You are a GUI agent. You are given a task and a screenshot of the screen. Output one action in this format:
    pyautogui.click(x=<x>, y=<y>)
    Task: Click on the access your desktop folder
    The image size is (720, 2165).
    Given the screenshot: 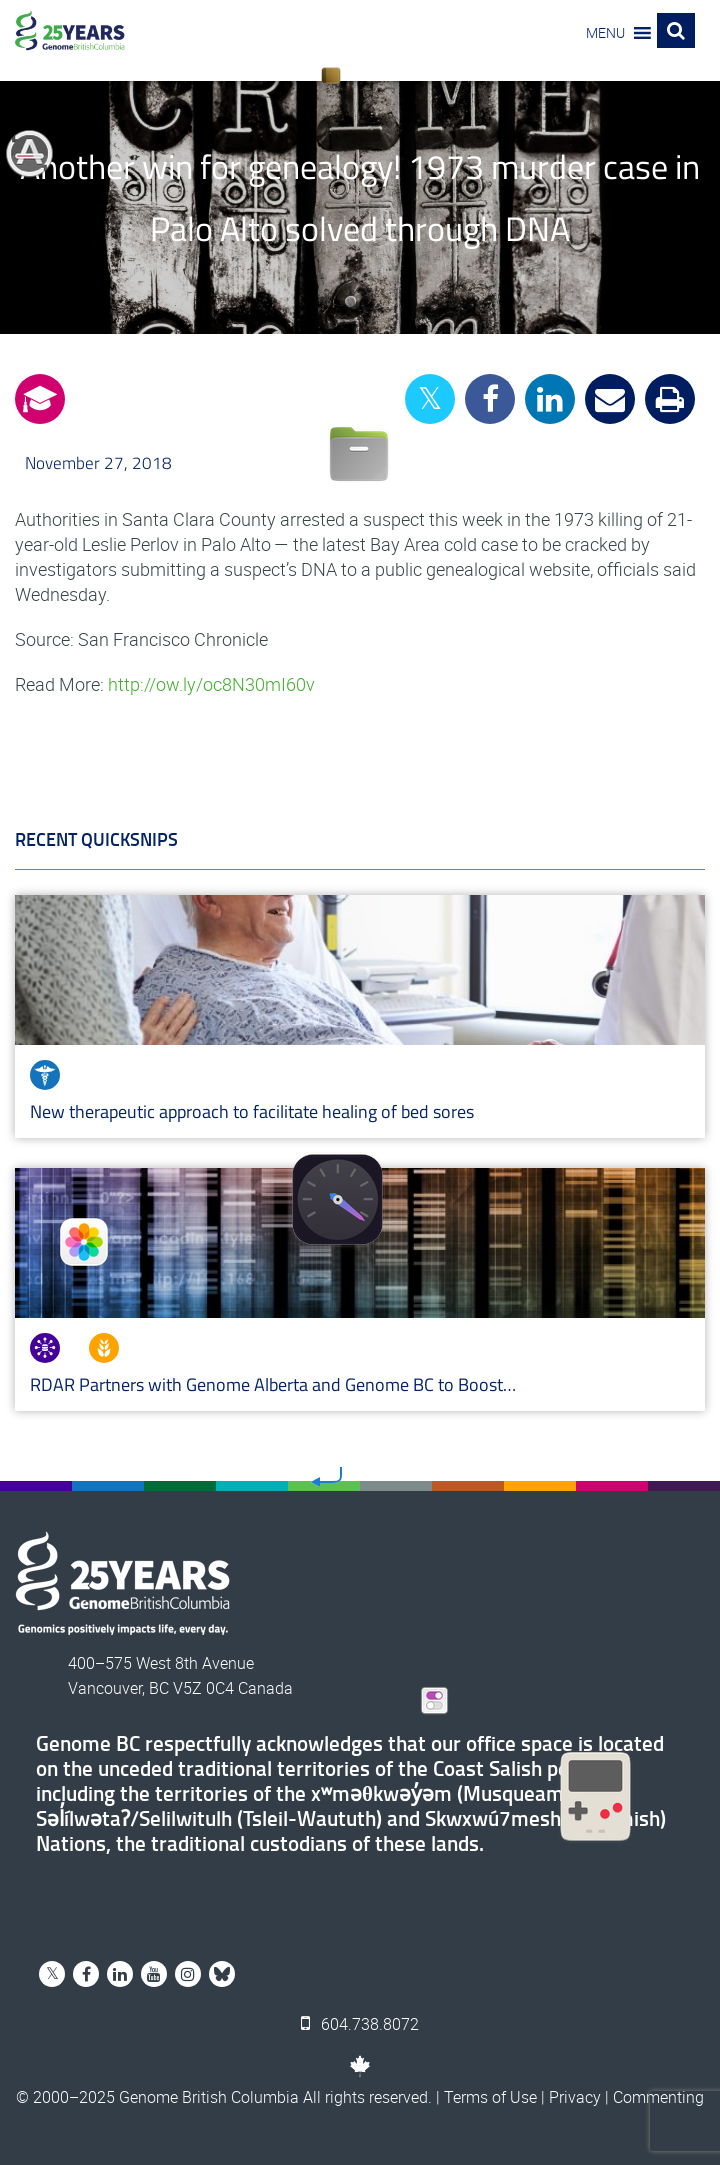 What is the action you would take?
    pyautogui.click(x=331, y=75)
    